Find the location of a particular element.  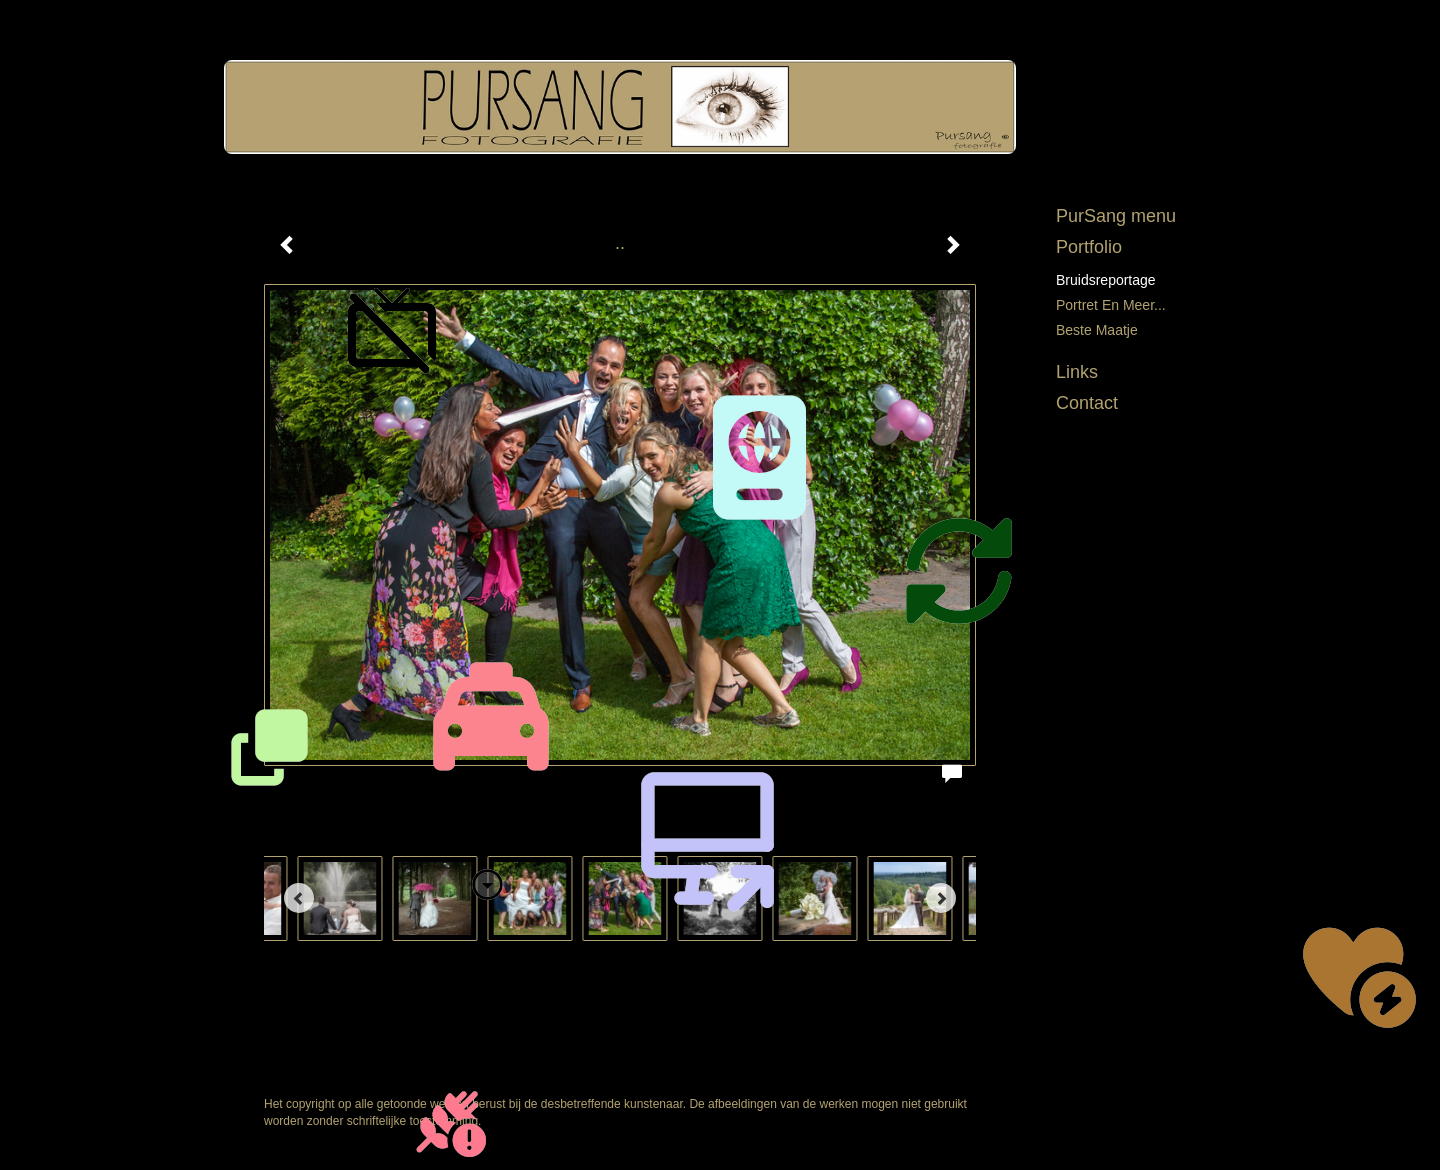

expand dropdown menu or options is located at coordinates (487, 884).